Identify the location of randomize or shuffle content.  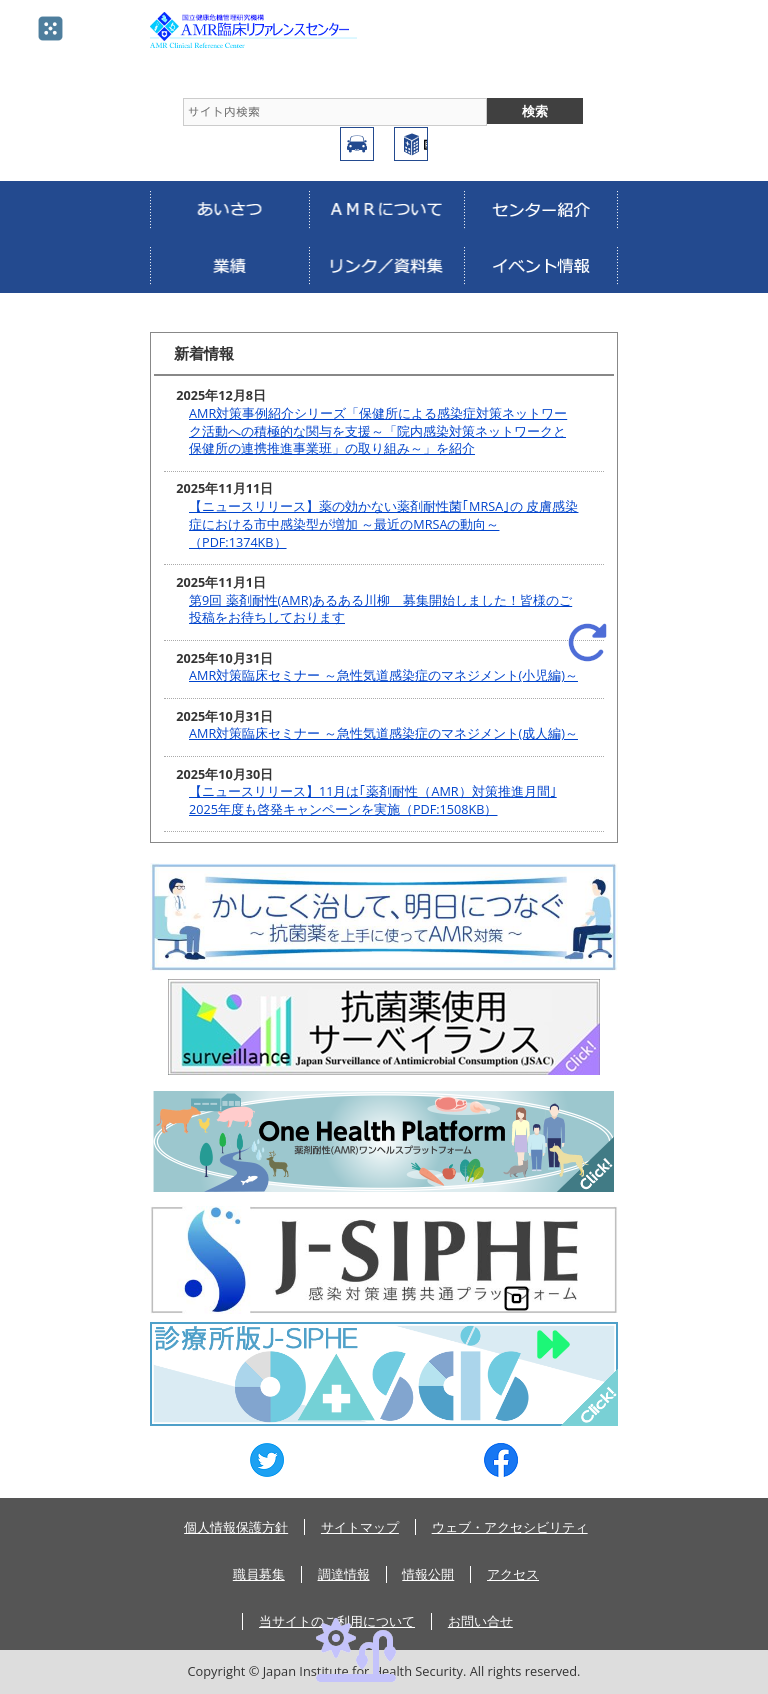
(50, 28).